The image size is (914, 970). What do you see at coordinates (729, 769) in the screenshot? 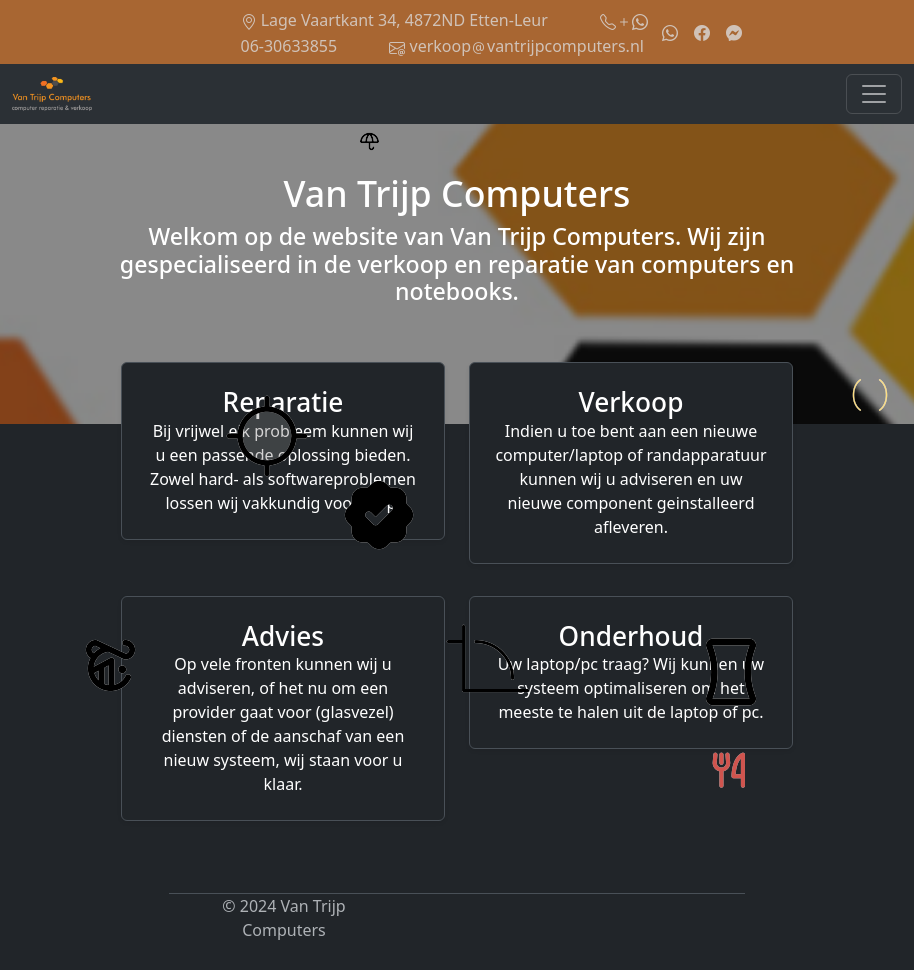
I see `access food and dining options` at bounding box center [729, 769].